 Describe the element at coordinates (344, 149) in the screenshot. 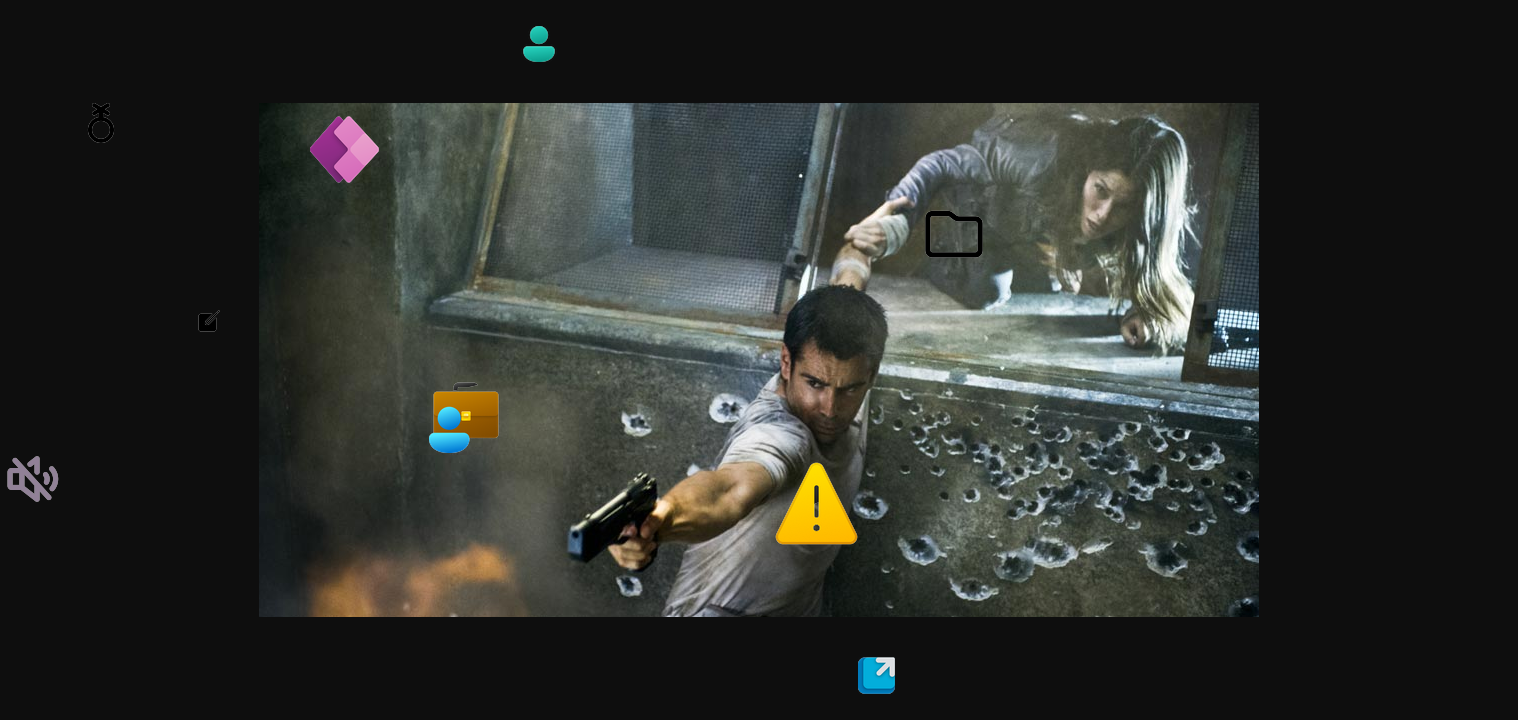

I see `open Microsoft Power Apps` at that location.